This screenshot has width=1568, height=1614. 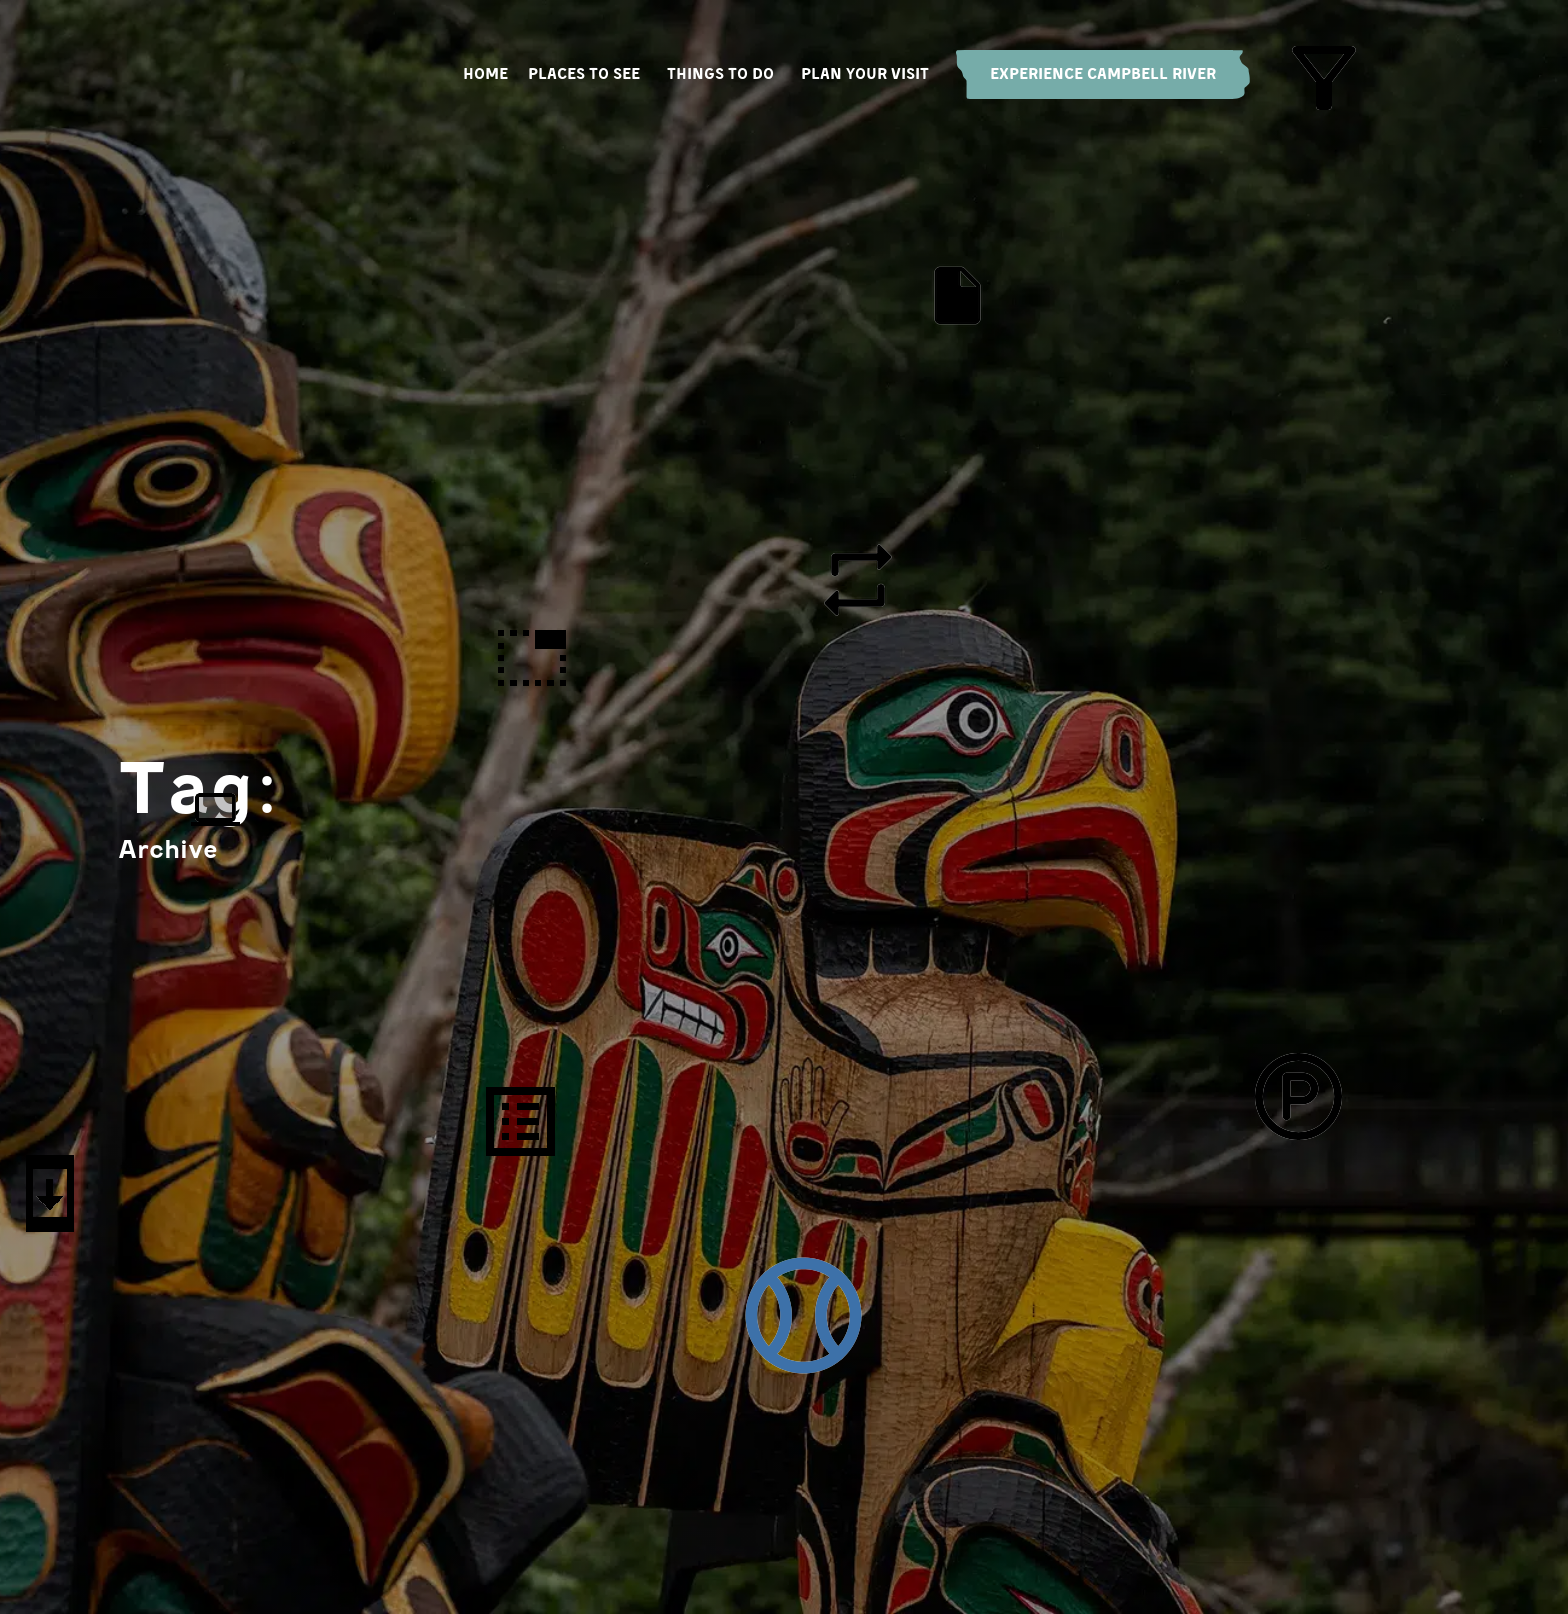 I want to click on access desktop or computer settings, so click(x=215, y=809).